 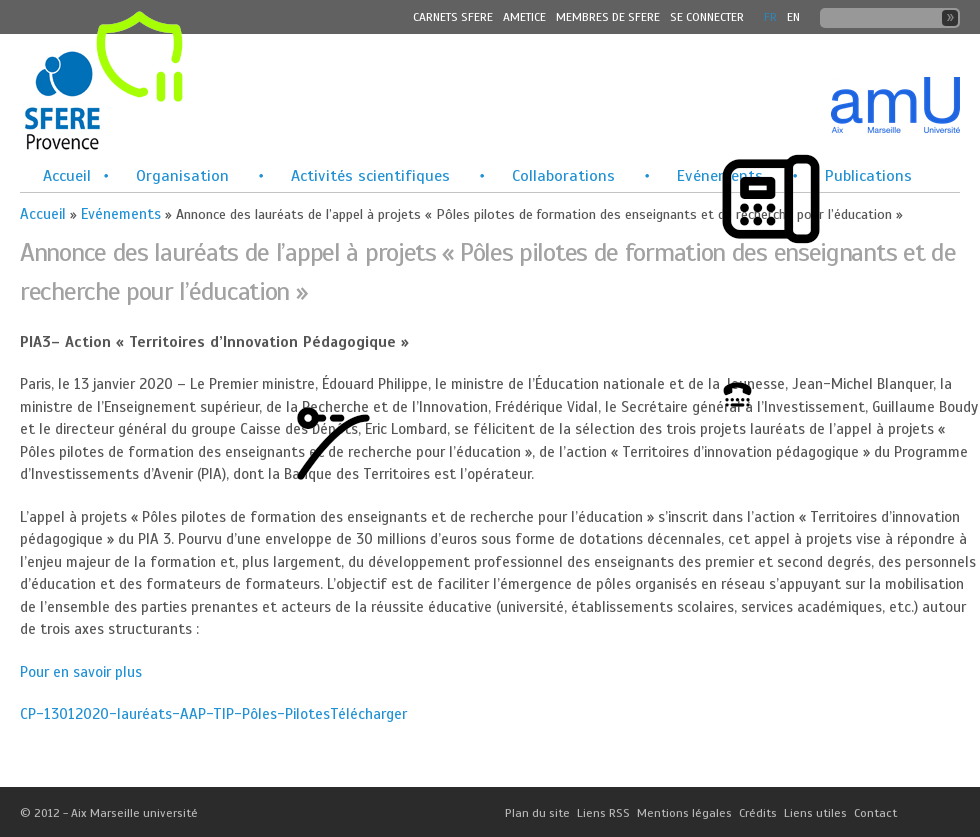 I want to click on pause security protection temporarily, so click(x=139, y=54).